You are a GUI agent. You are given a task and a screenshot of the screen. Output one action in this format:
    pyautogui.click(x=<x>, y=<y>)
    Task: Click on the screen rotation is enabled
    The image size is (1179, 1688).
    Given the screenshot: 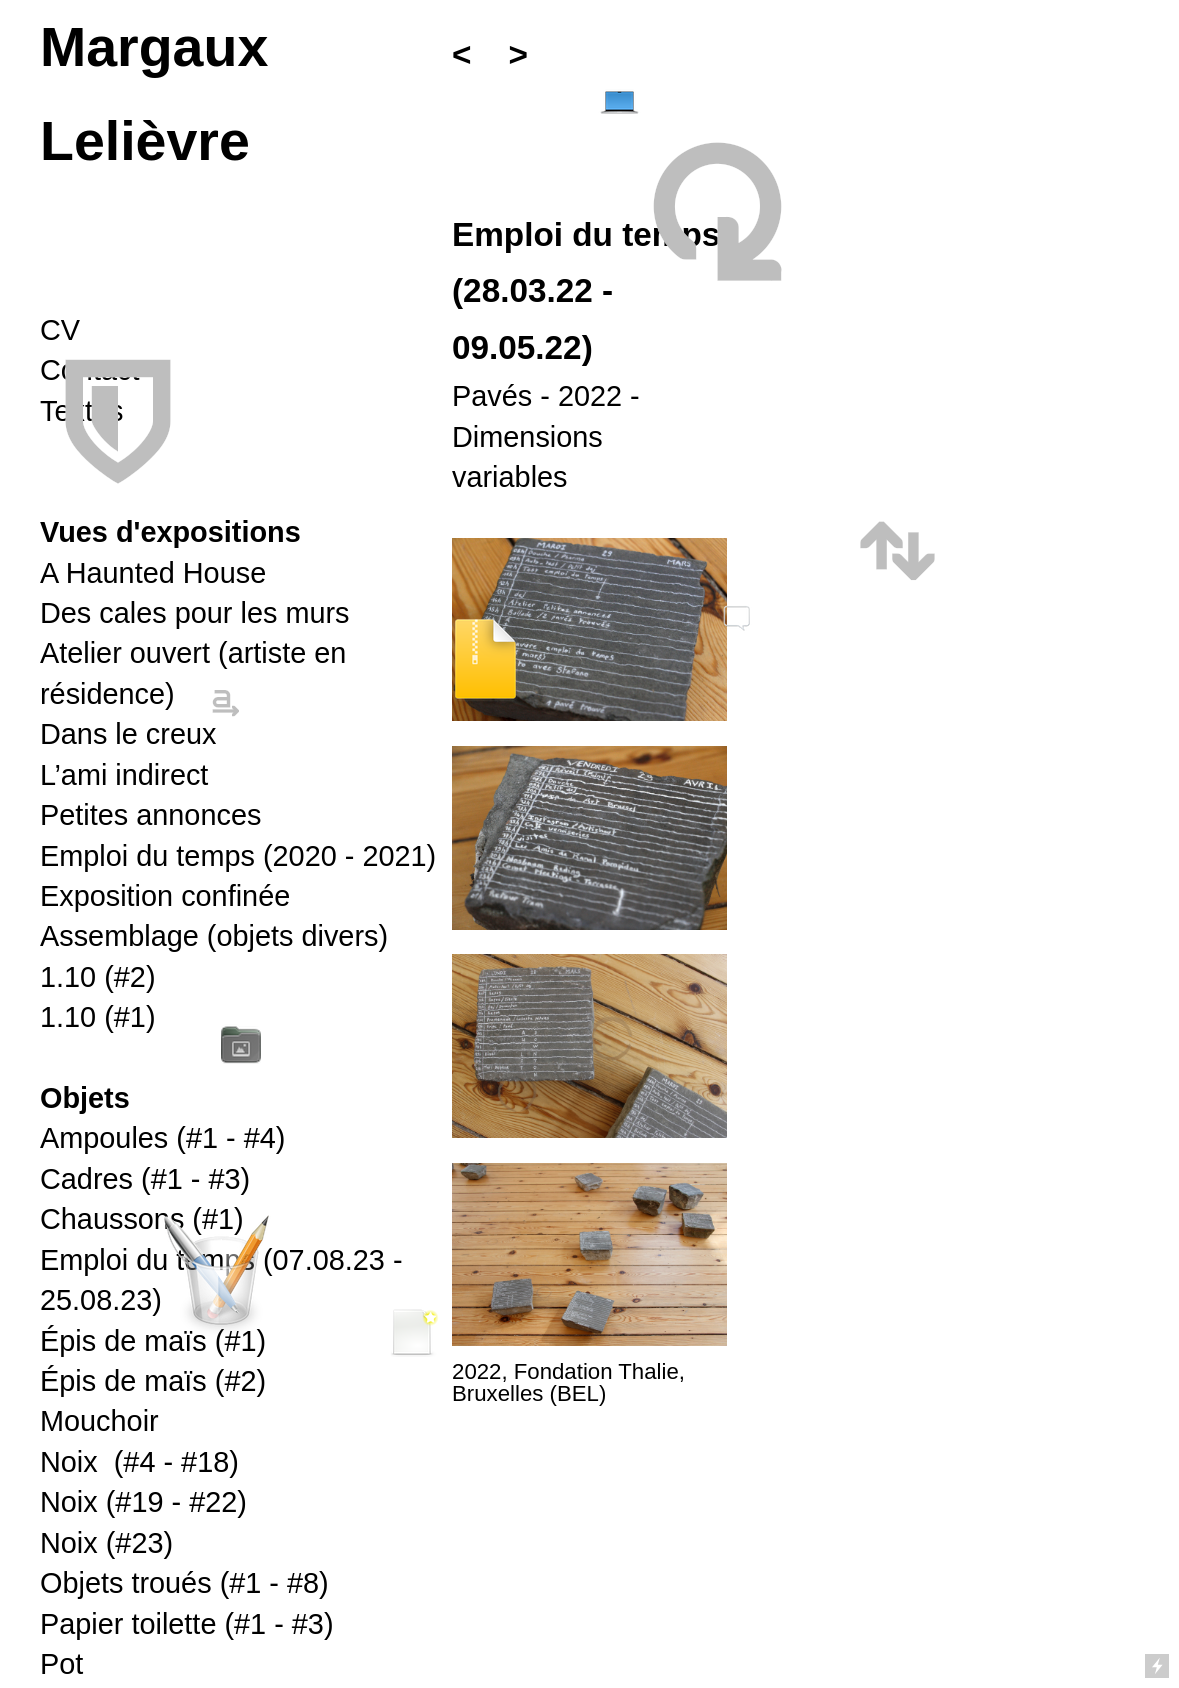 What is the action you would take?
    pyautogui.click(x=717, y=217)
    